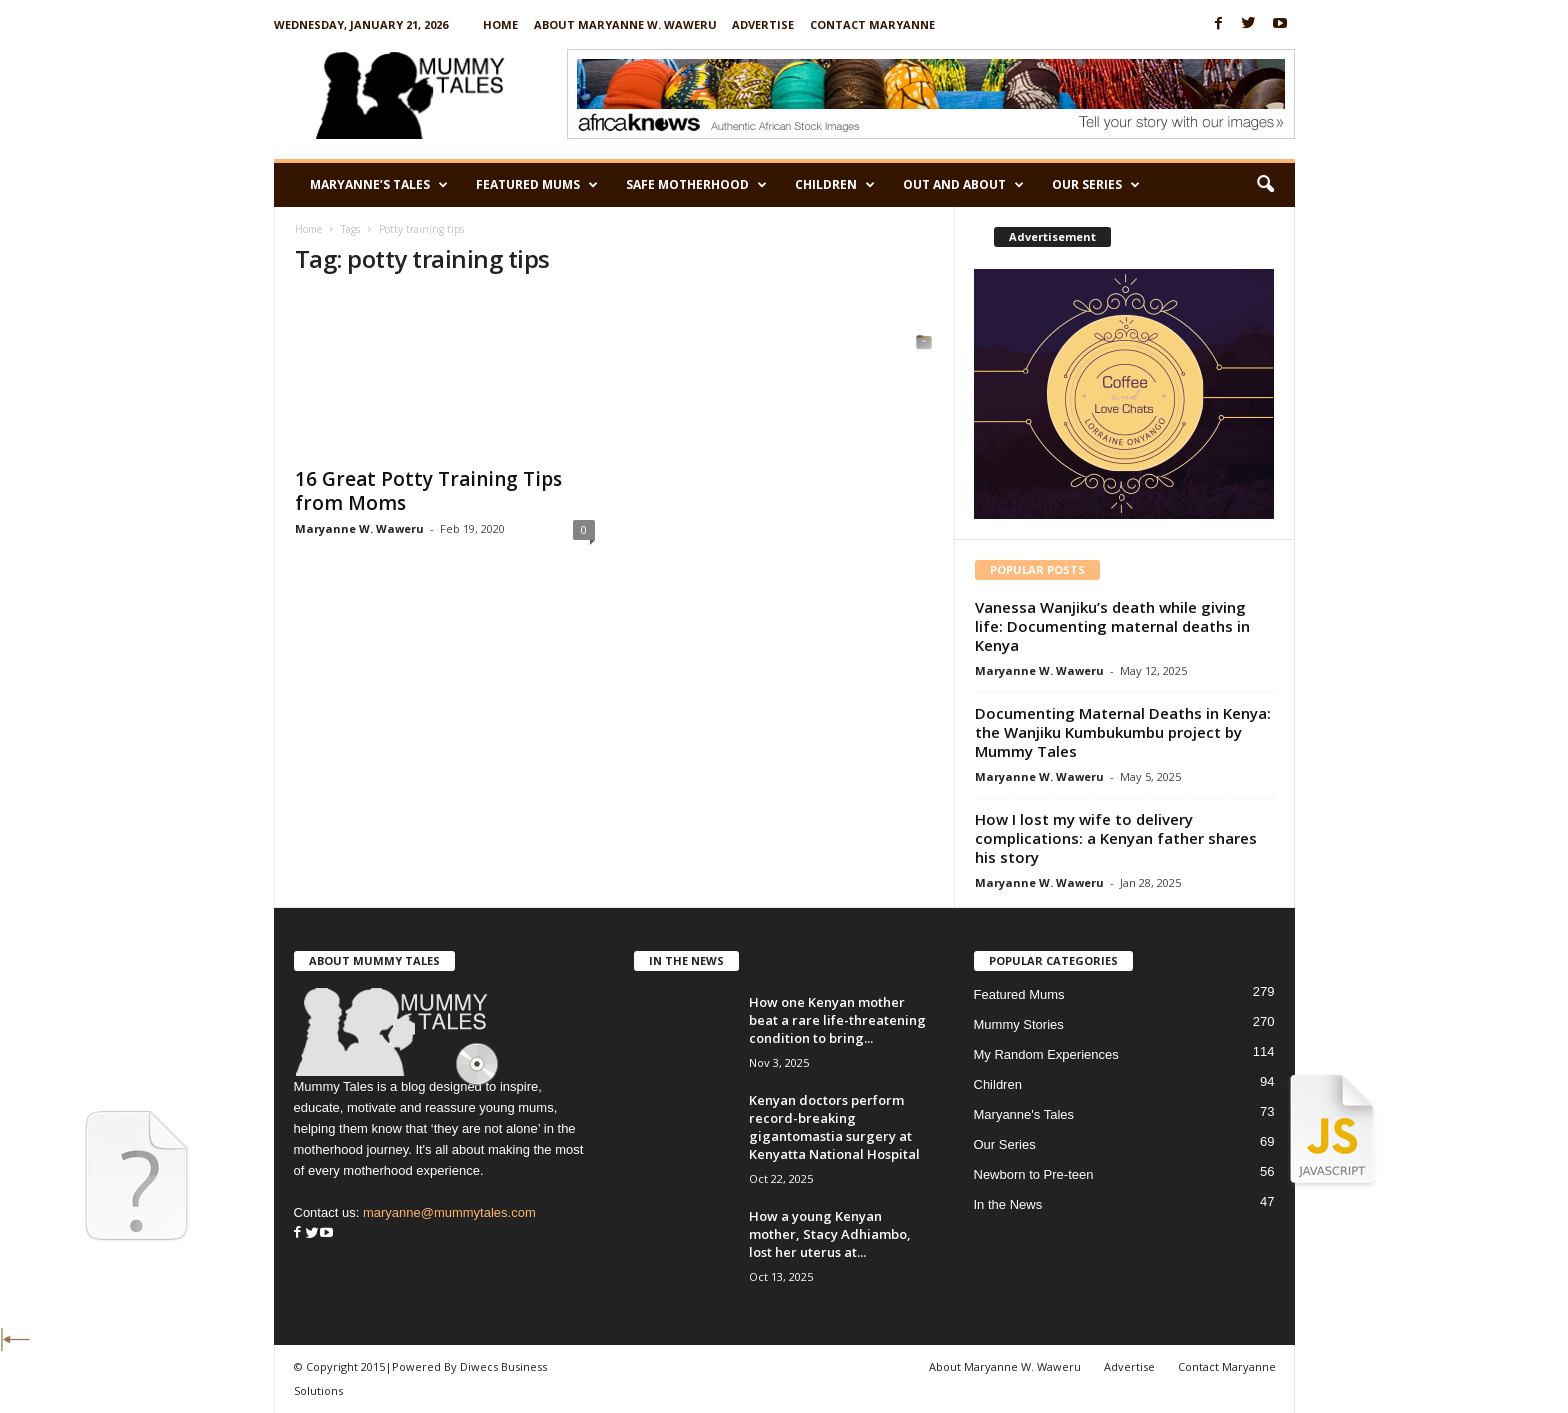  I want to click on open the file manager, so click(924, 342).